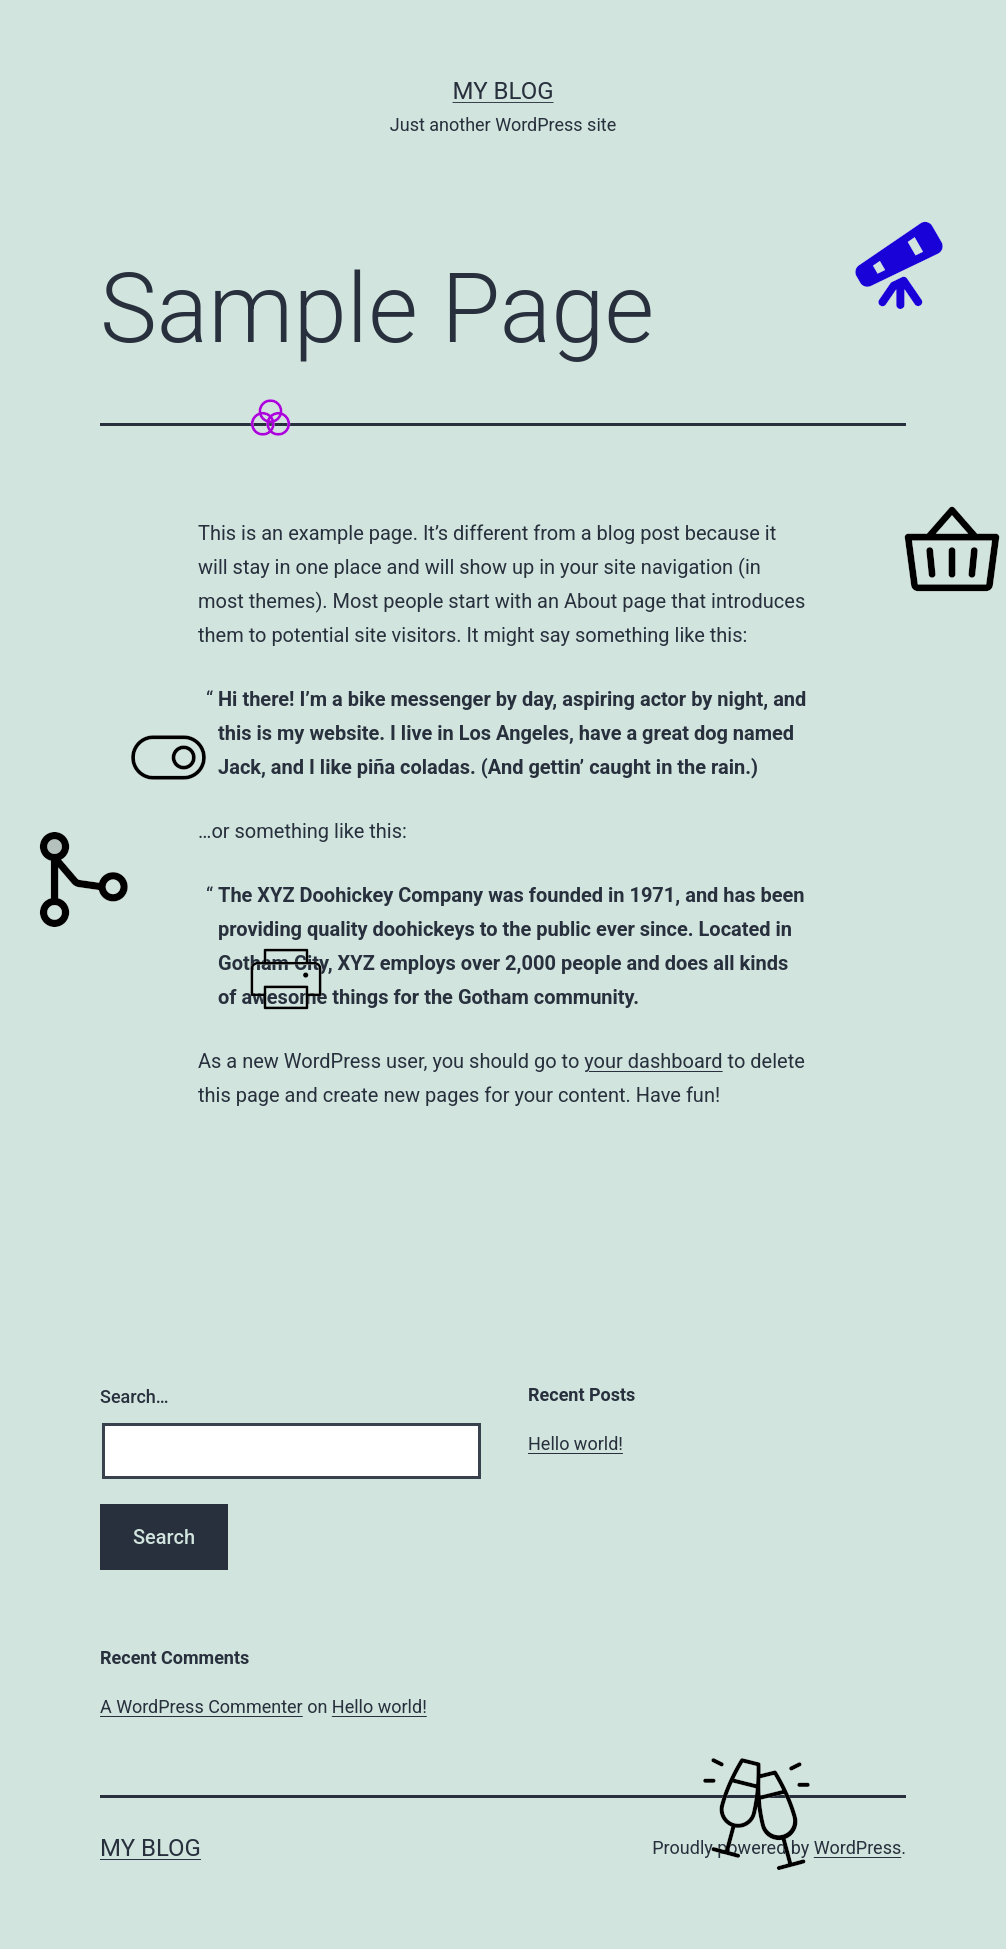 The height and width of the screenshot is (1949, 1006). I want to click on explore or discover new content, so click(899, 265).